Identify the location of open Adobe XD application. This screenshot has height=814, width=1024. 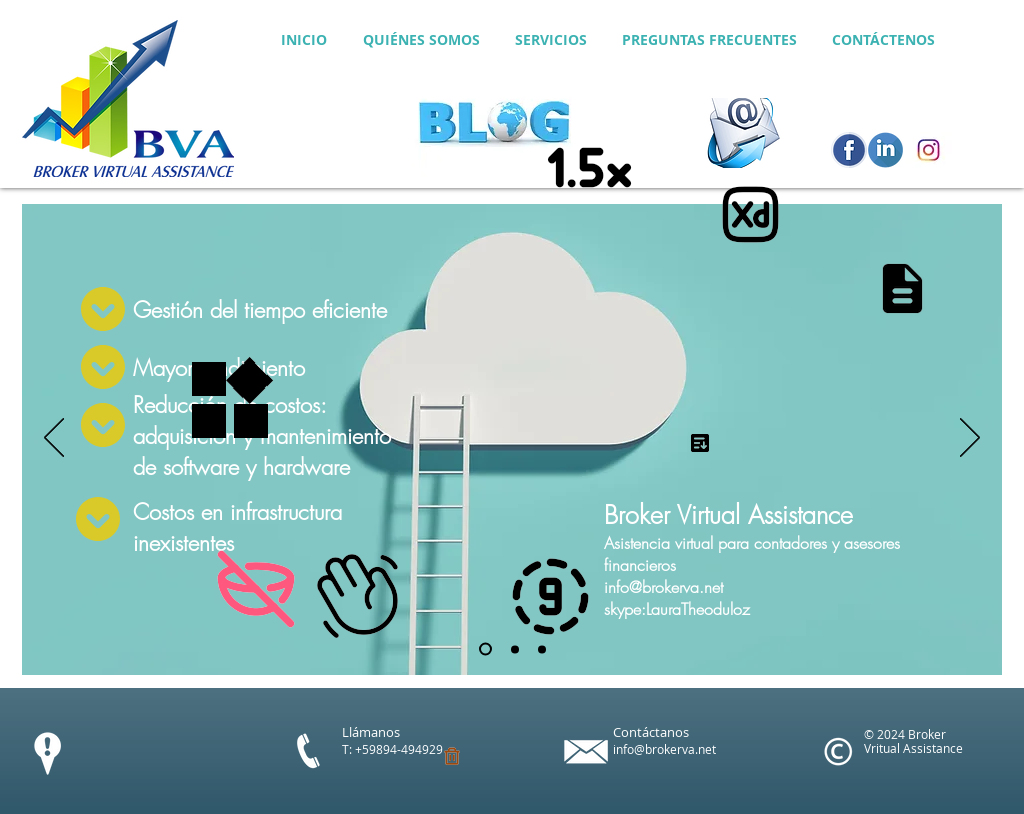
(750, 214).